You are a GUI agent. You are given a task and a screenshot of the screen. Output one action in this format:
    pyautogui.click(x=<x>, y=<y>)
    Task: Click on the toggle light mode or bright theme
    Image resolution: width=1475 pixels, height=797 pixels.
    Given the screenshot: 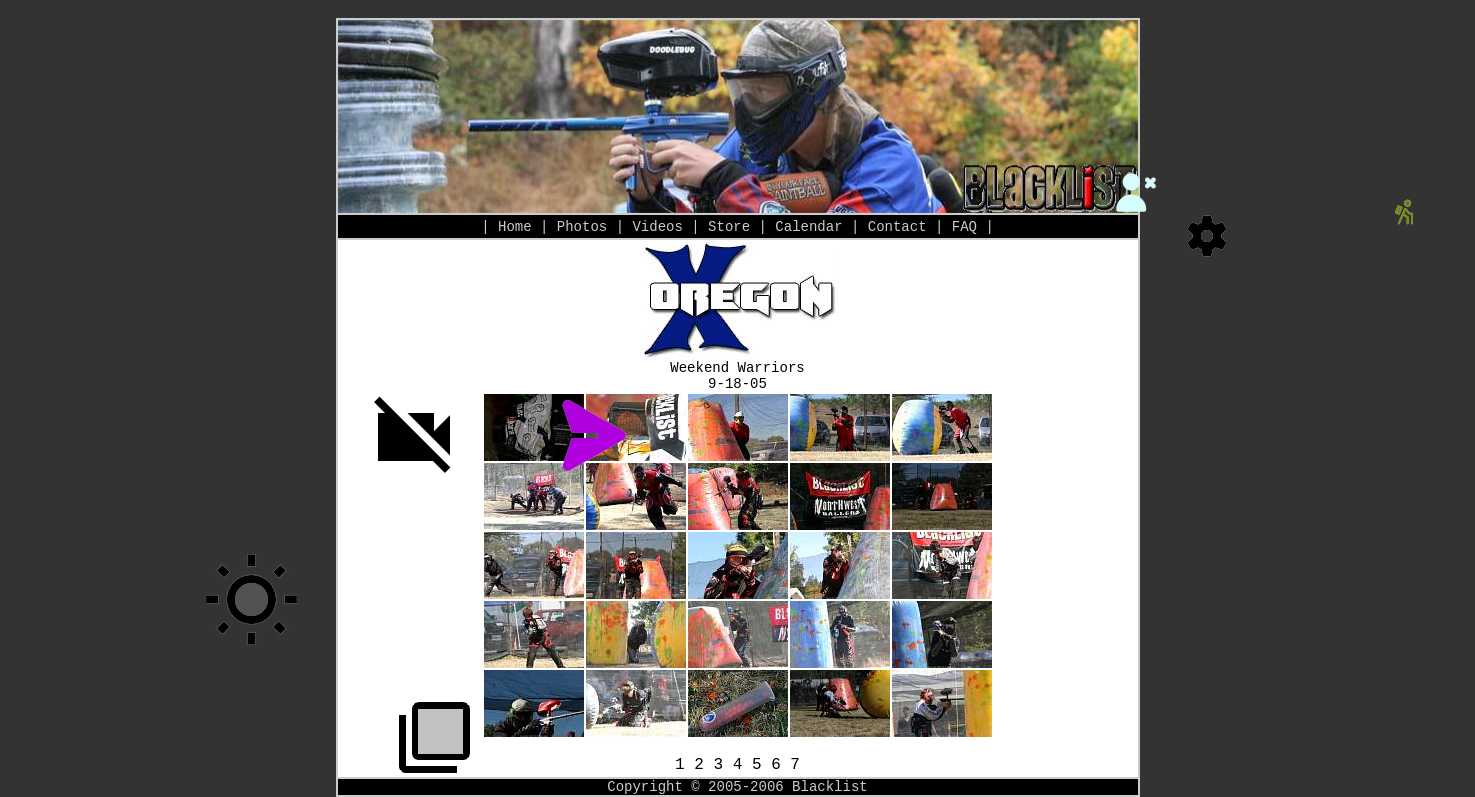 What is the action you would take?
    pyautogui.click(x=251, y=601)
    